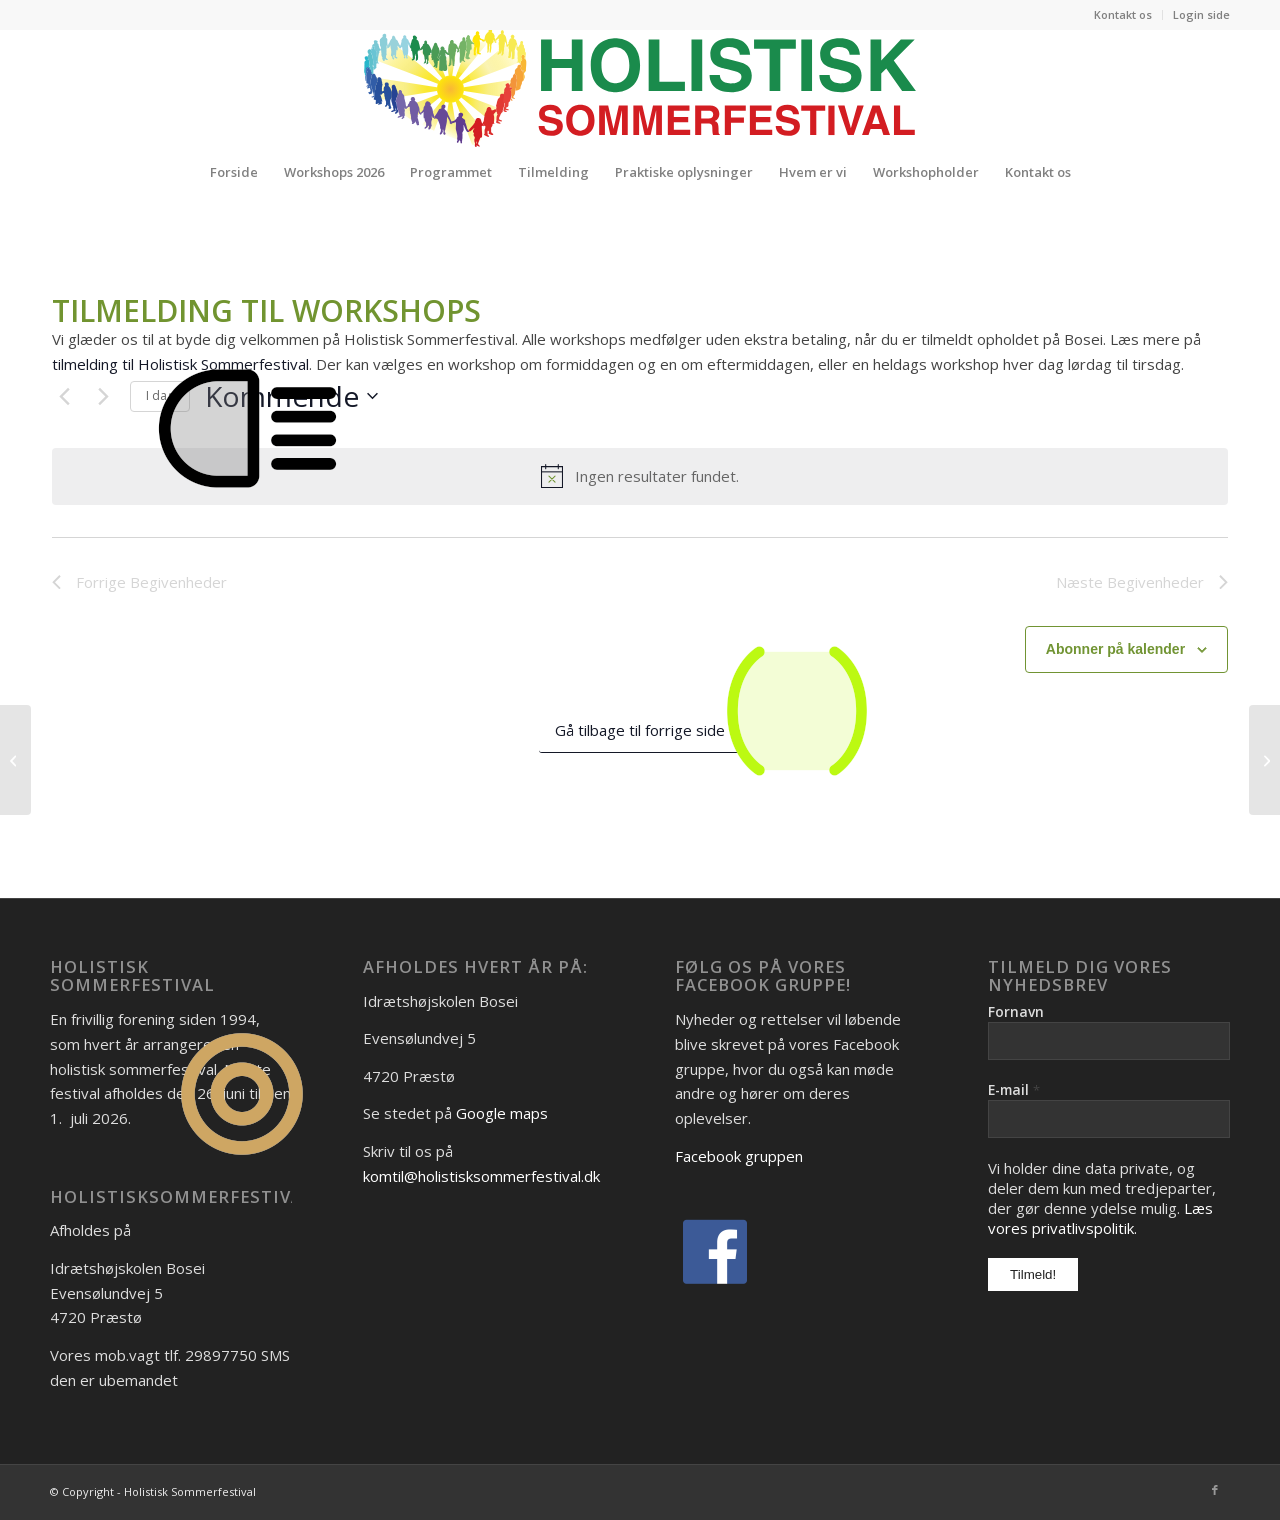 This screenshot has width=1280, height=1520. I want to click on toggle vehicle headlights on/off, so click(247, 428).